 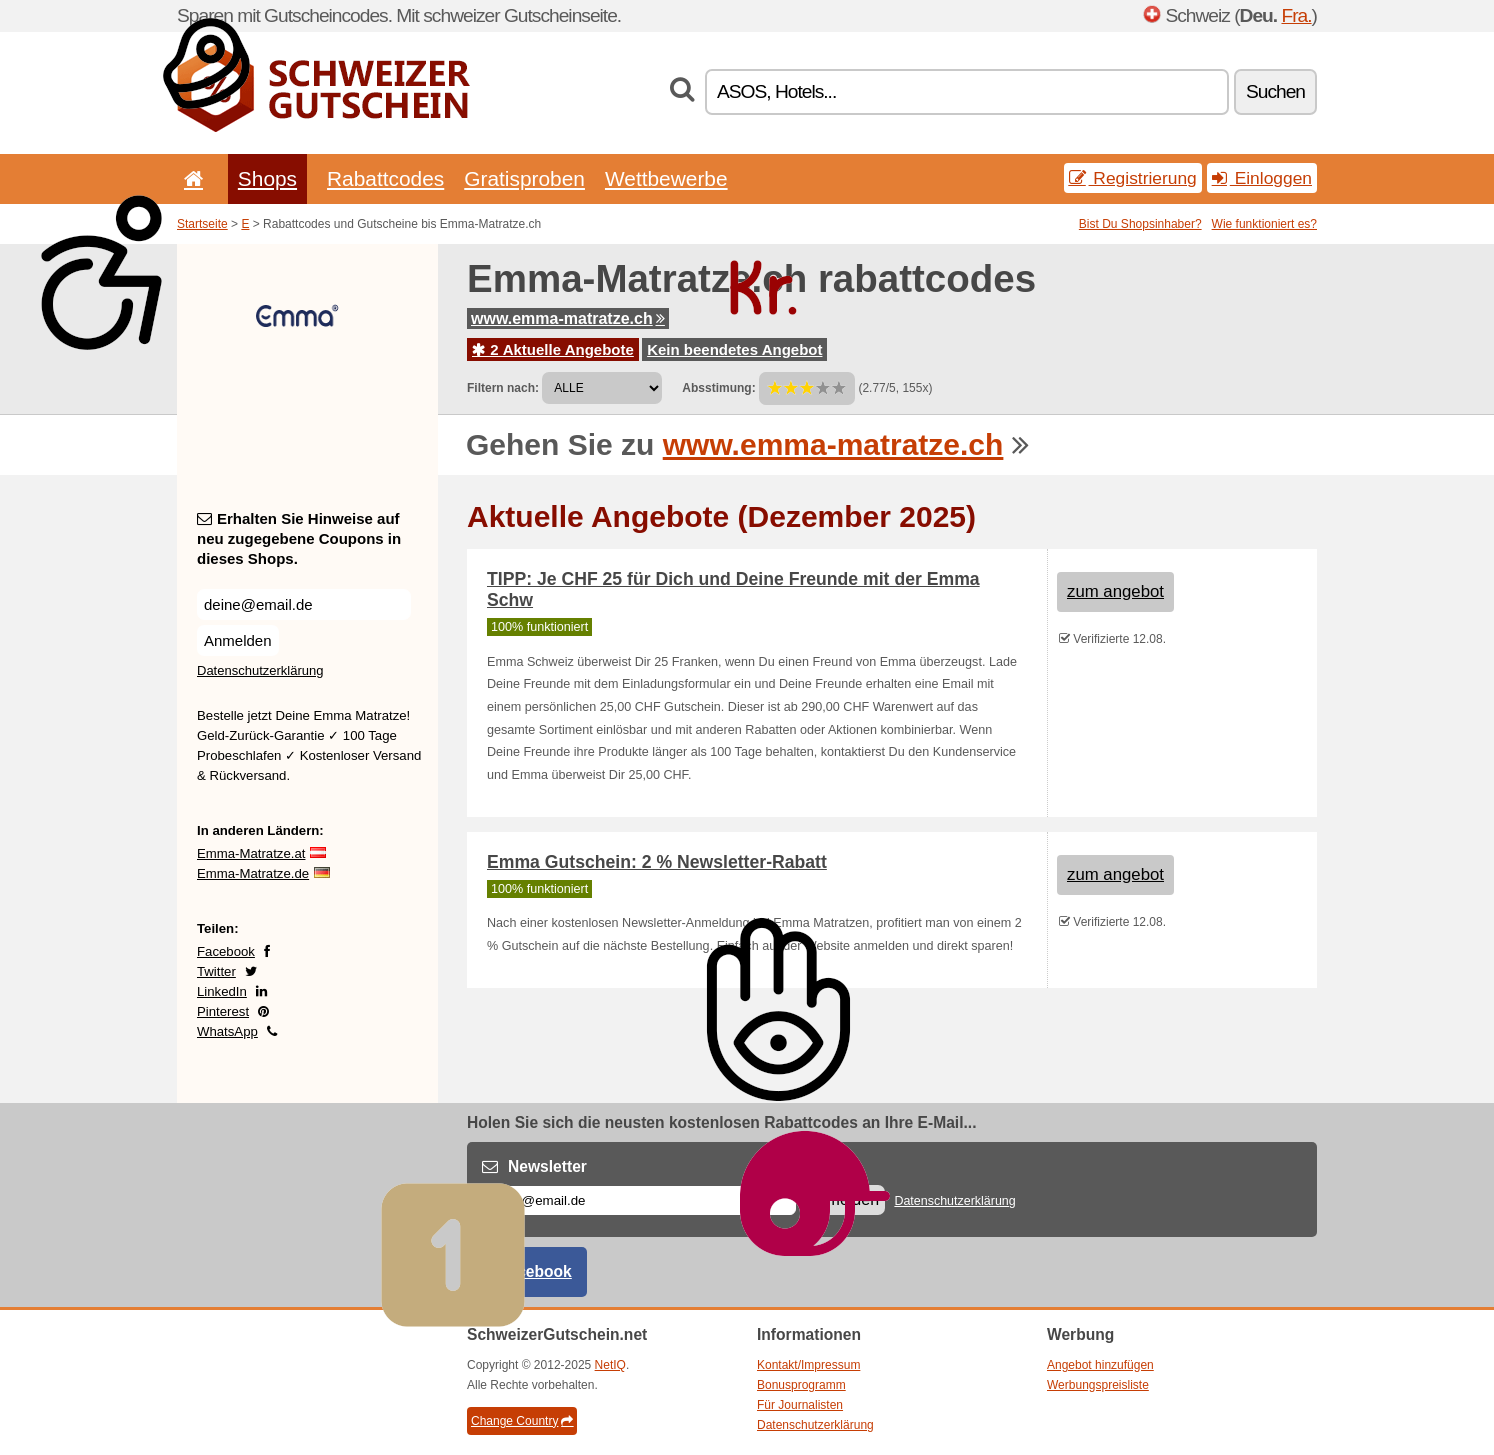 What do you see at coordinates (104, 275) in the screenshot?
I see `indicates wheelchair accessible route or facility` at bounding box center [104, 275].